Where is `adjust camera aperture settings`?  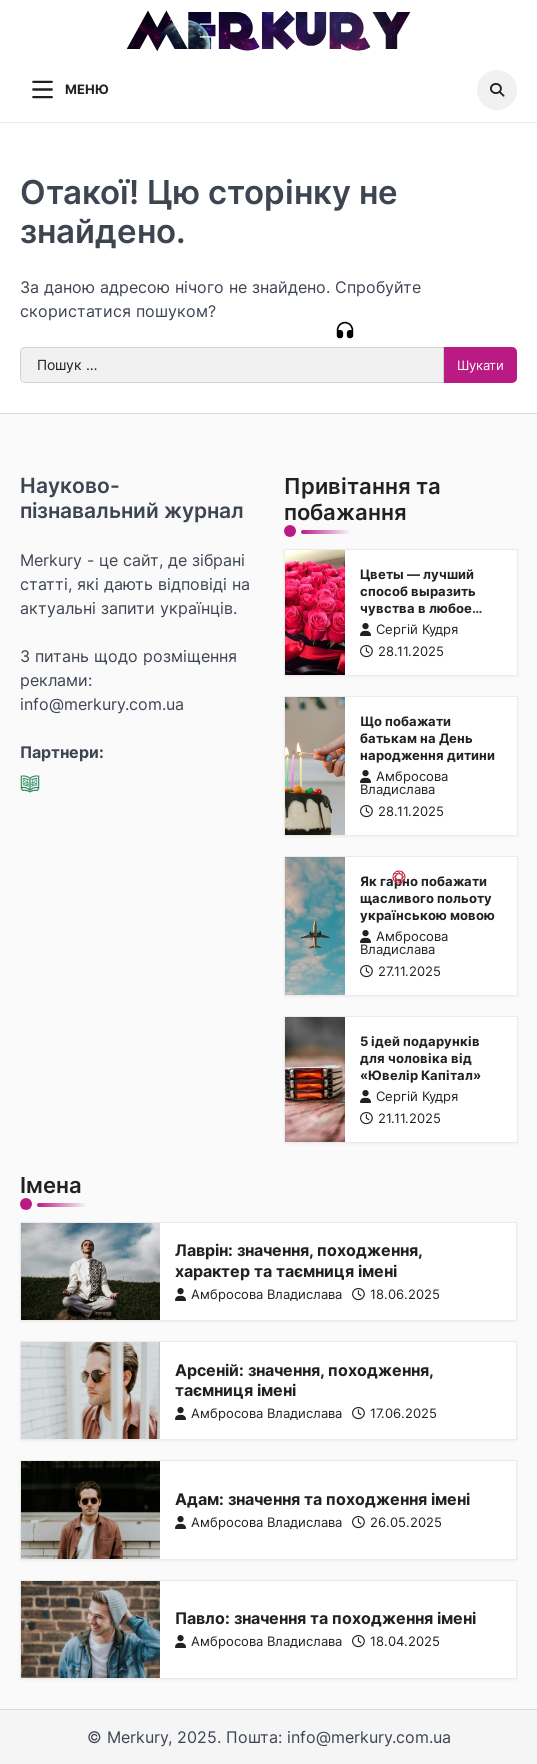 adjust camera aperture settings is located at coordinates (399, 877).